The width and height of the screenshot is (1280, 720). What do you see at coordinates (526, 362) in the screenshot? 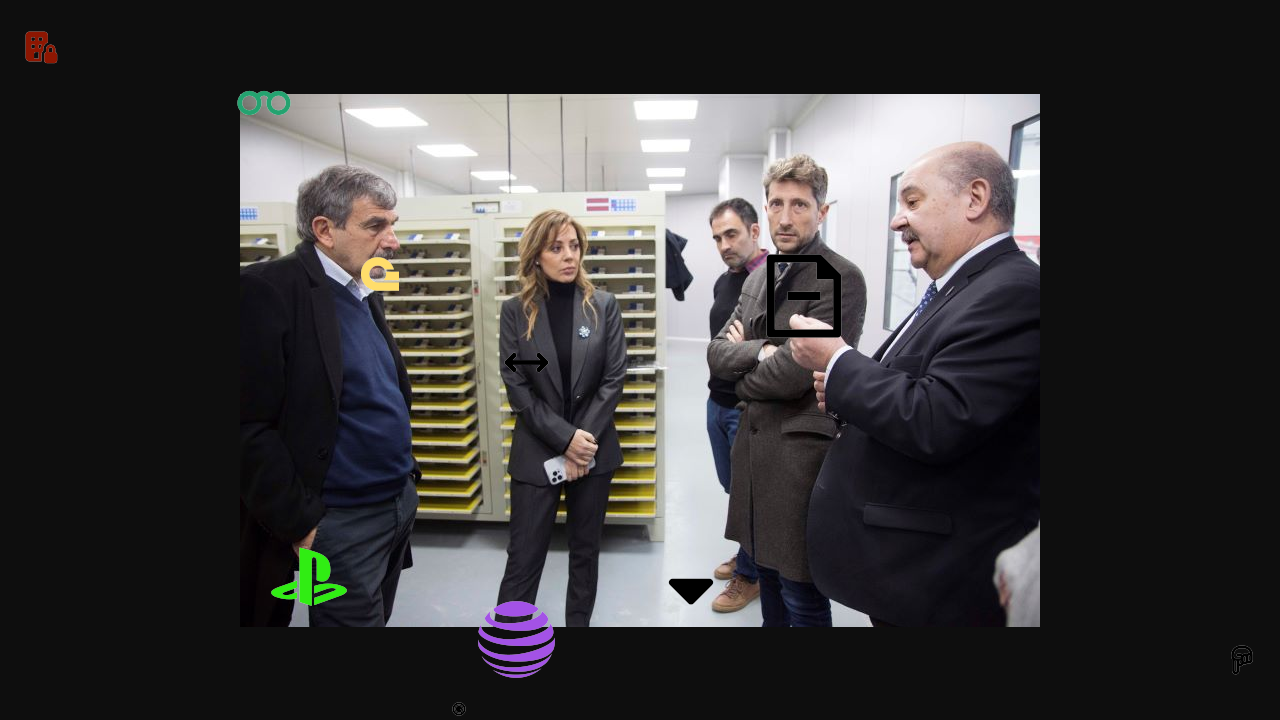
I see `resize or adjust width horizontally` at bounding box center [526, 362].